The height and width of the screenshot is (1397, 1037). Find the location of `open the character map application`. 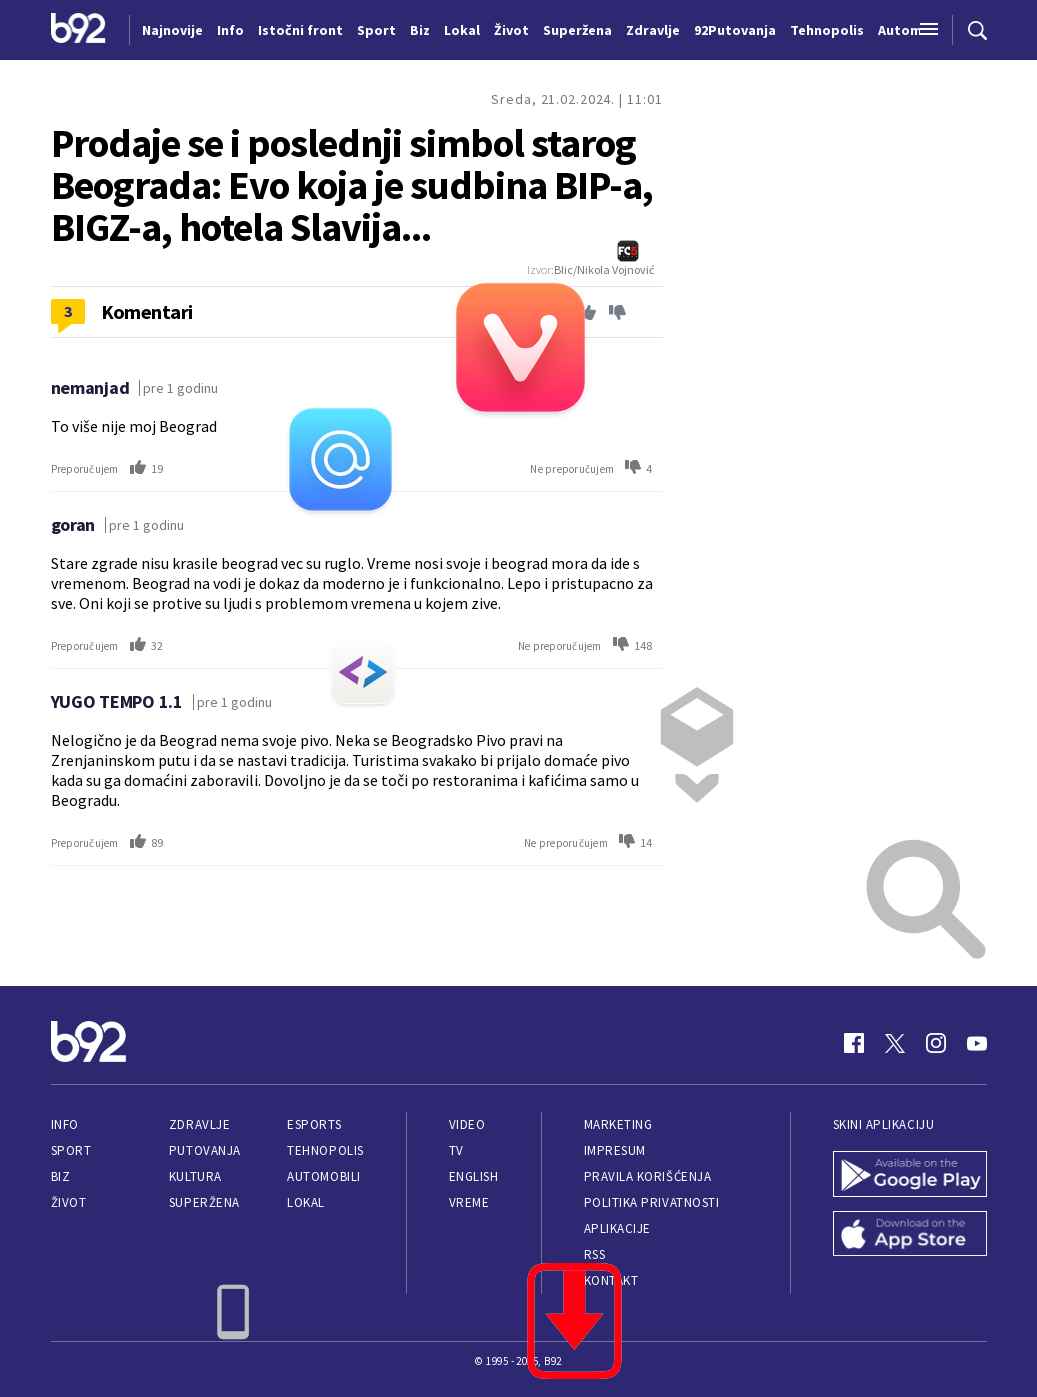

open the character map application is located at coordinates (340, 459).